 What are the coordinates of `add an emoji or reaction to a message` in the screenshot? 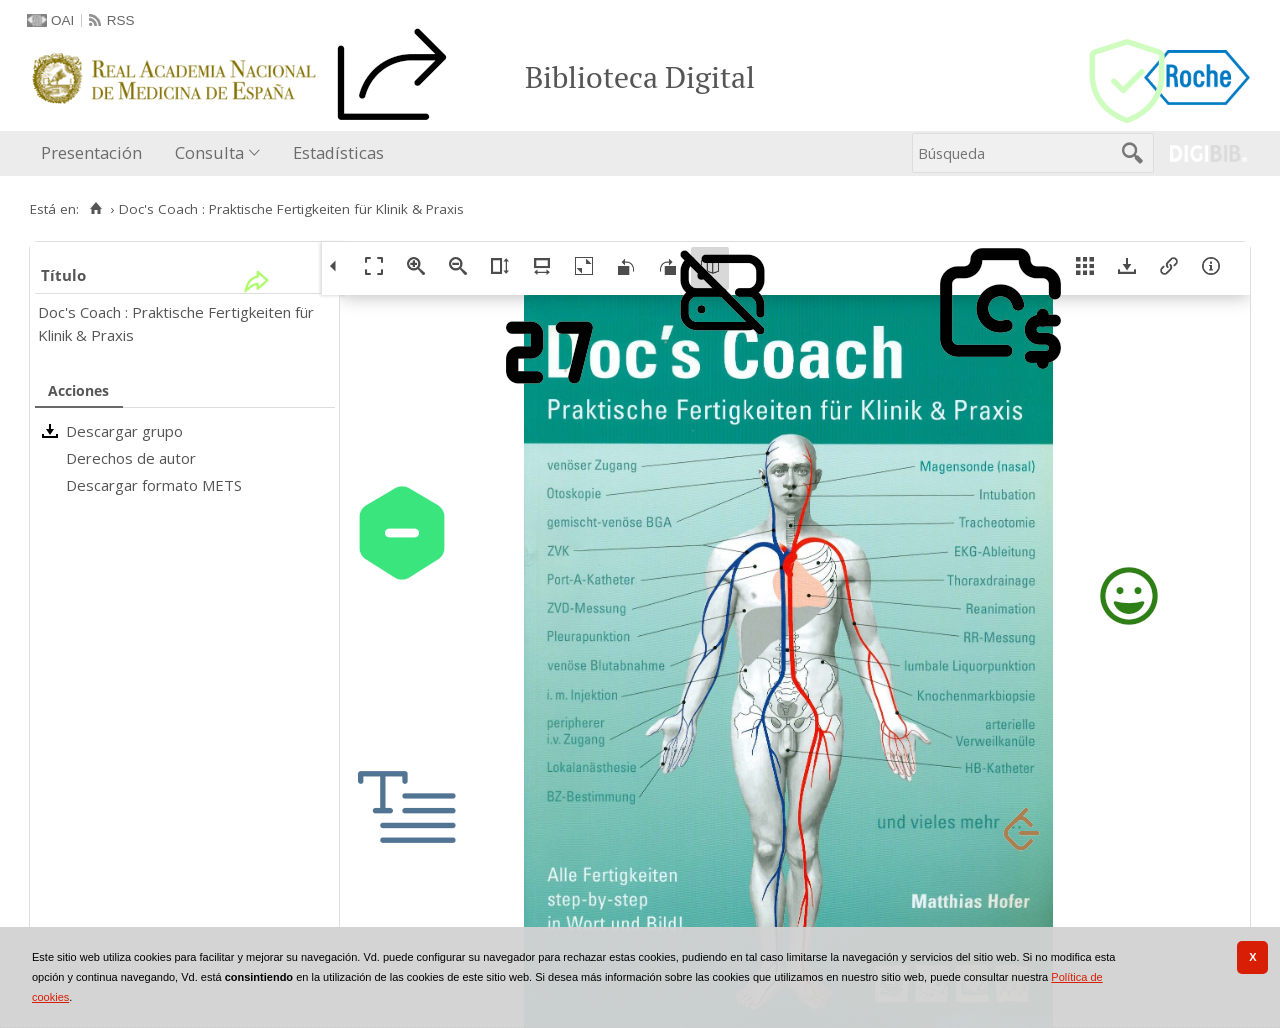 It's located at (1129, 596).